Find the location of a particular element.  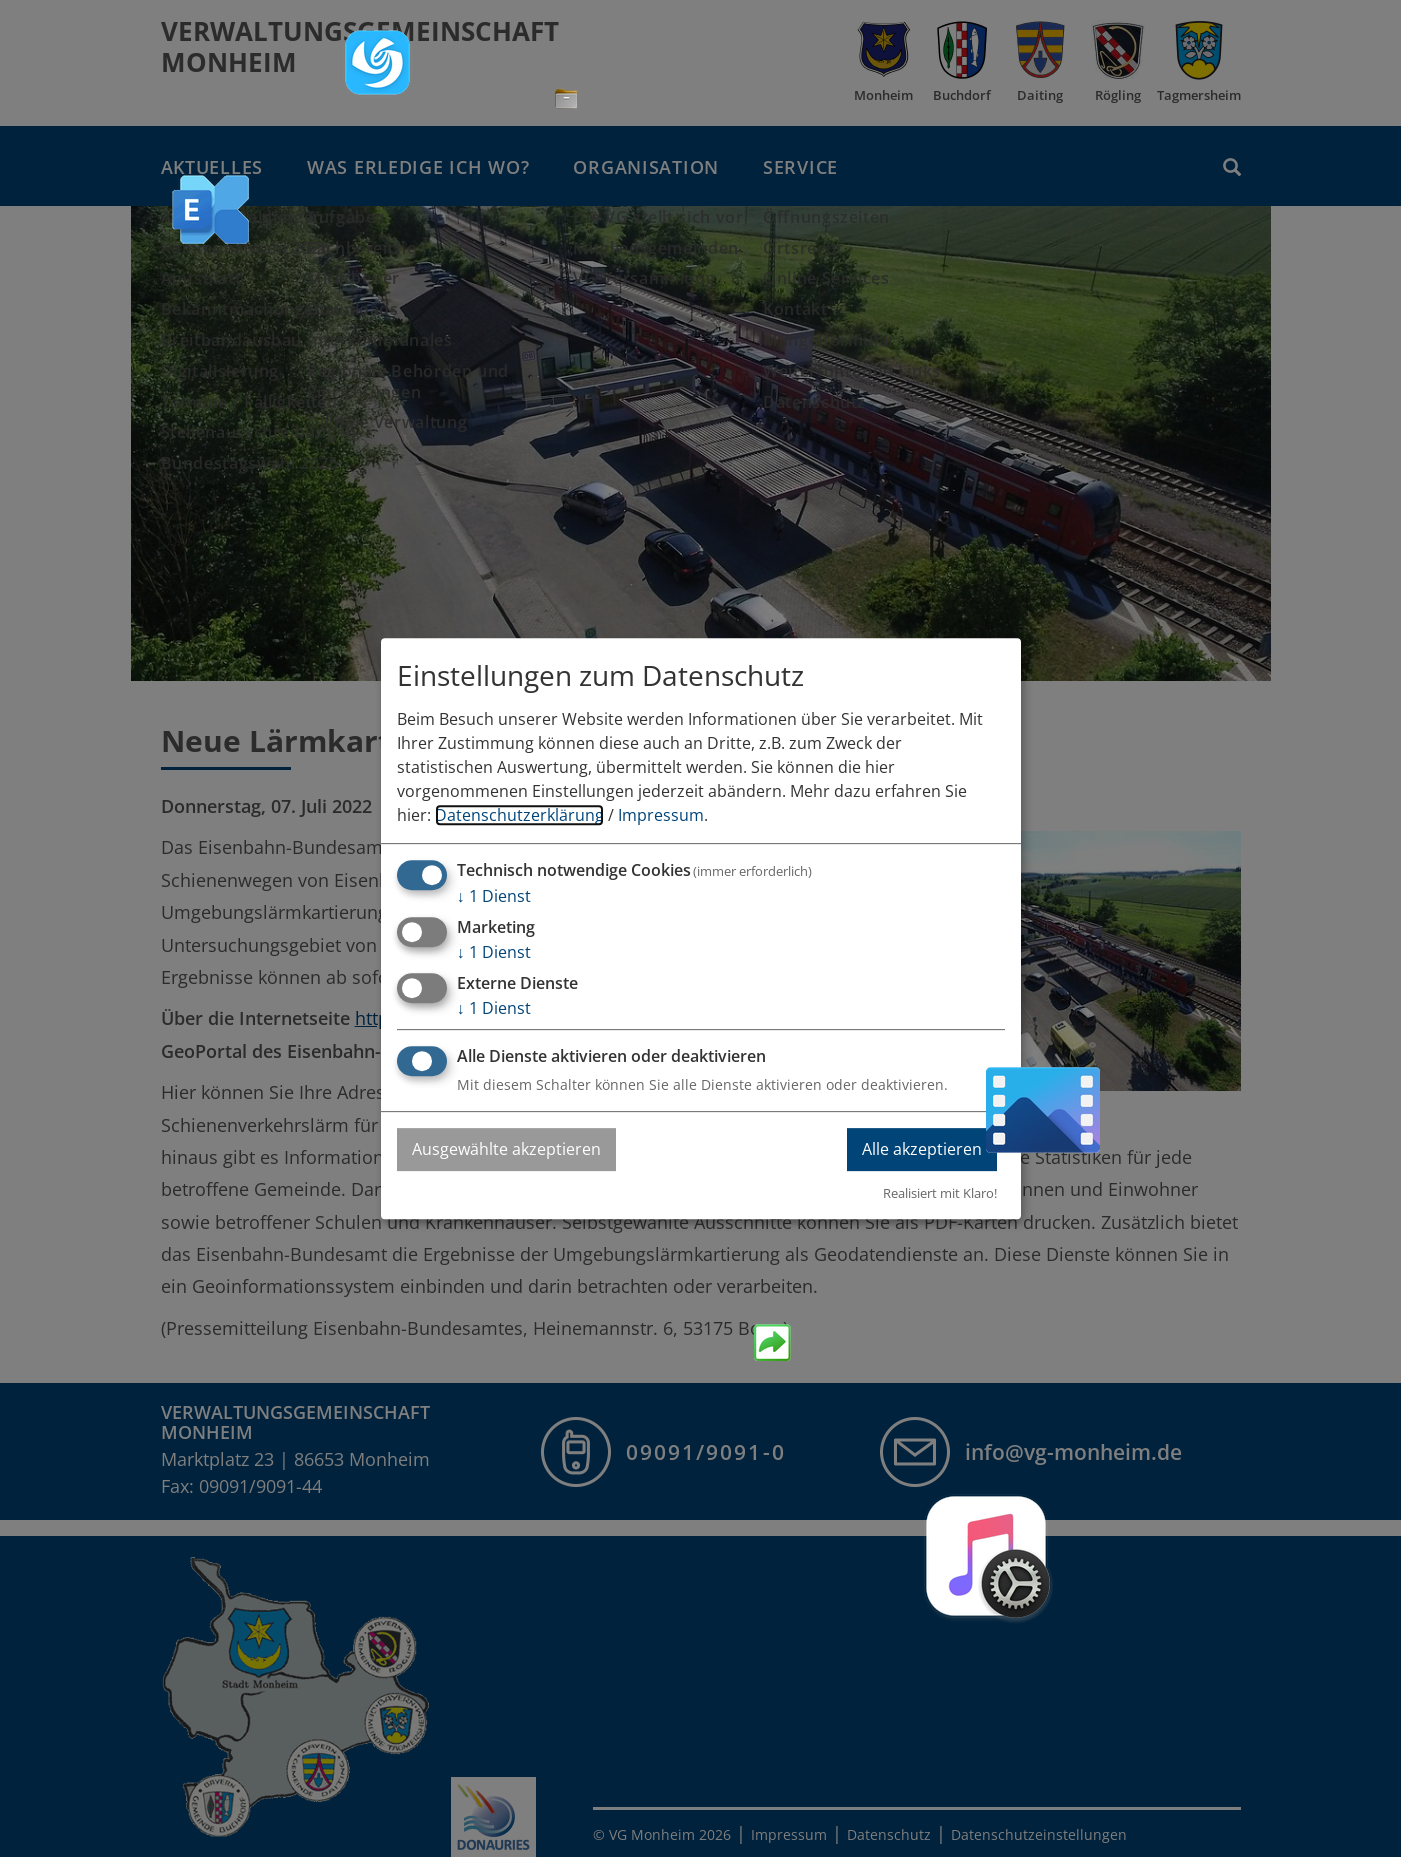

open audio or music playback settings is located at coordinates (986, 1556).